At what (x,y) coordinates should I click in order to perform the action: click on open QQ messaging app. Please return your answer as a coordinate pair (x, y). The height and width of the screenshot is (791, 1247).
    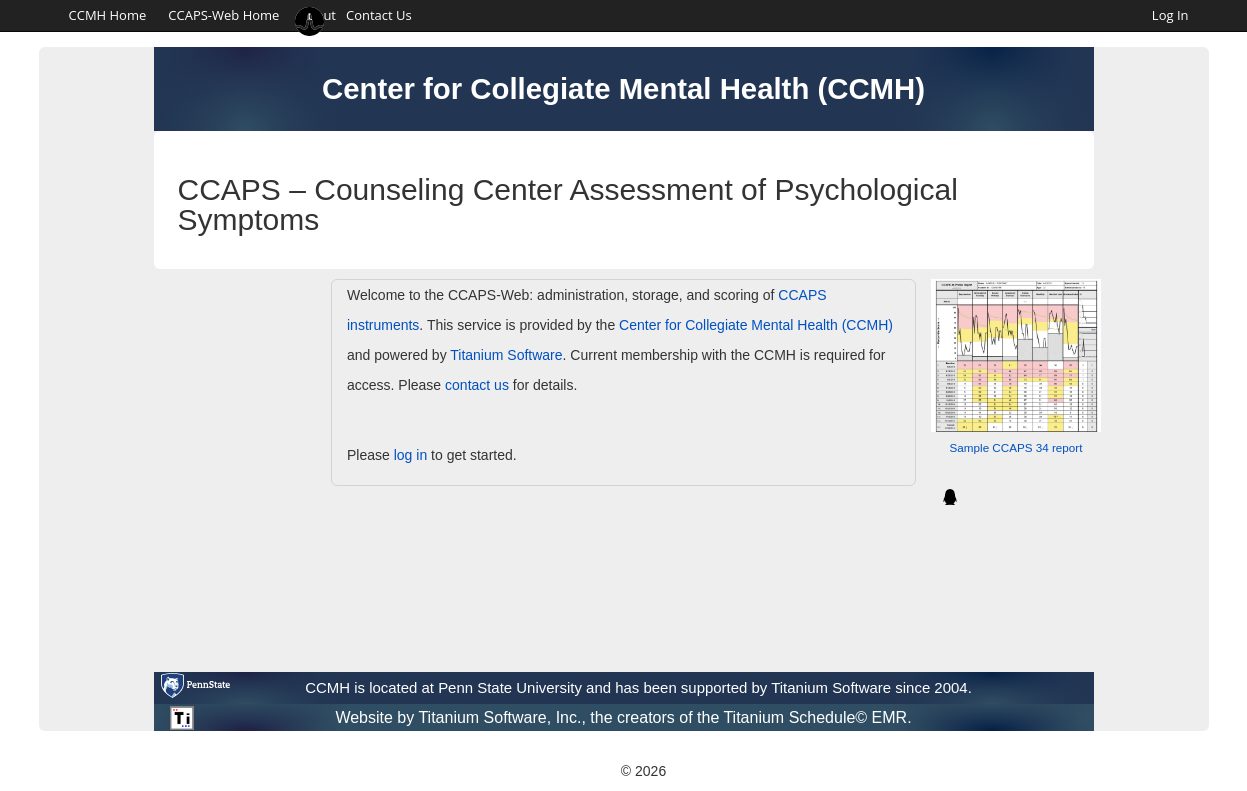
    Looking at the image, I should click on (950, 497).